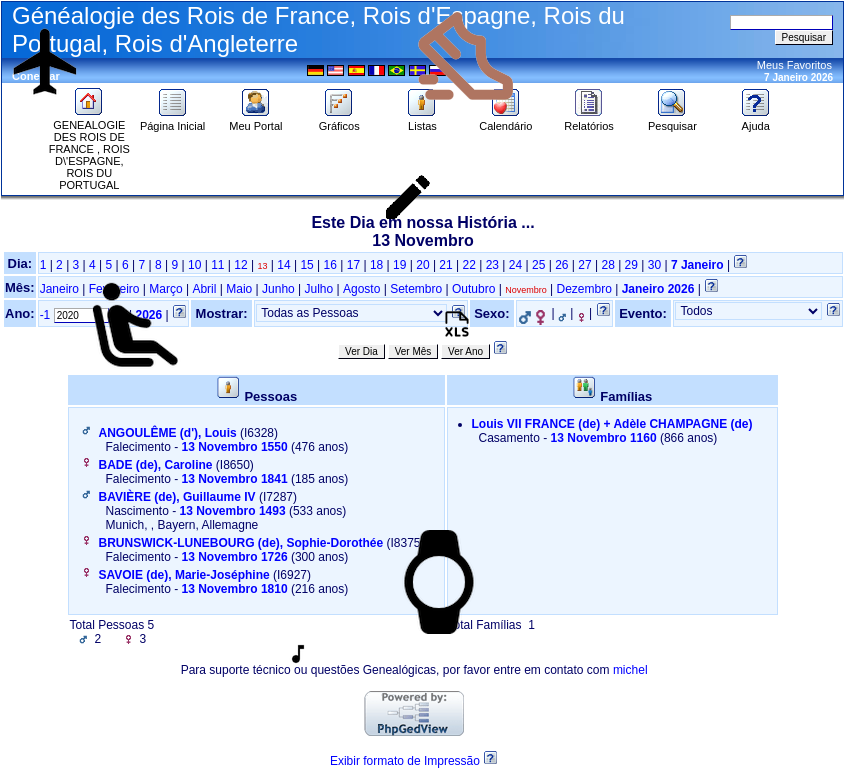 Image resolution: width=845 pixels, height=781 pixels. Describe the element at coordinates (298, 654) in the screenshot. I see `access music or audio player` at that location.